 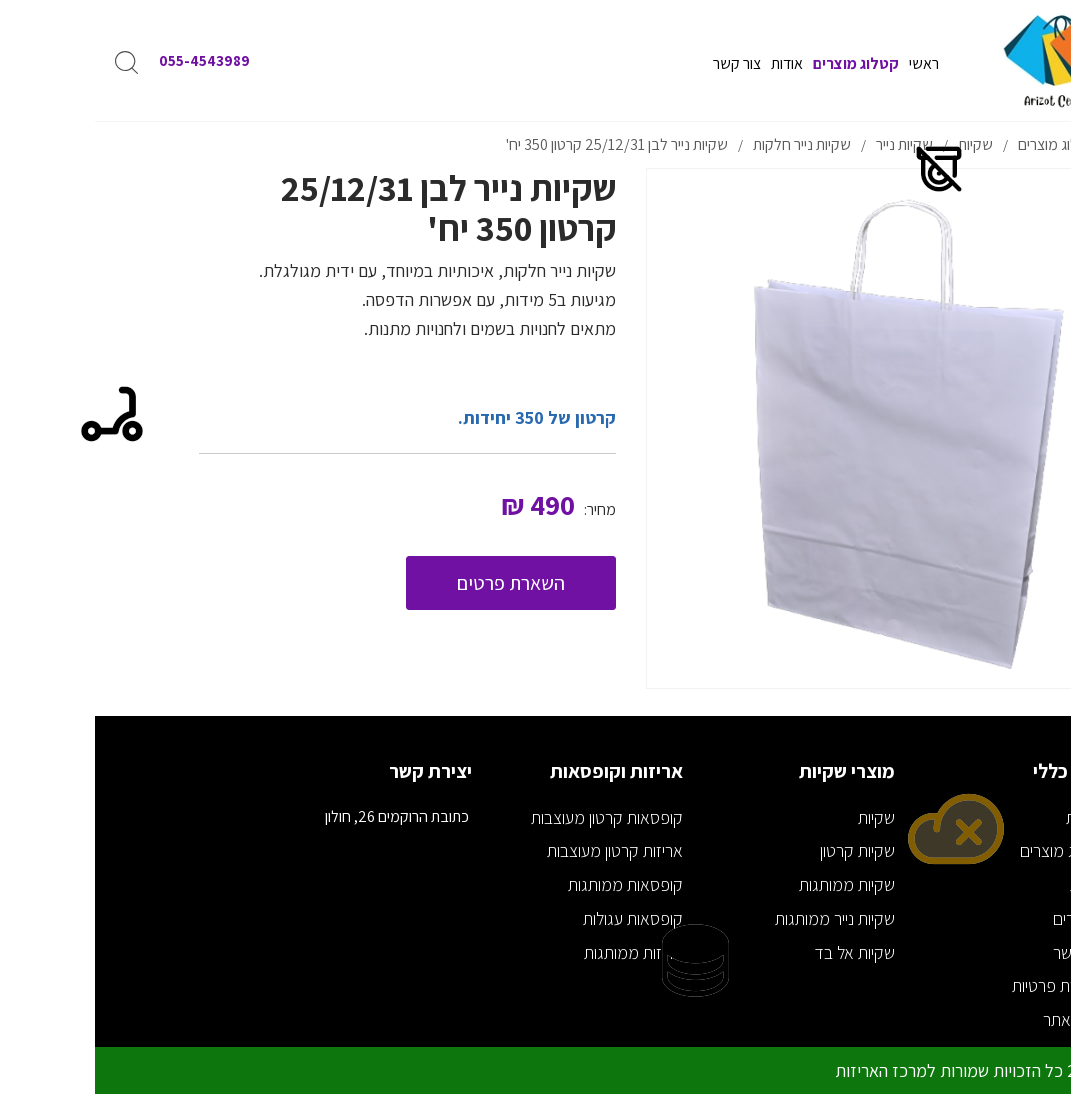 I want to click on access database or data storage, so click(x=695, y=960).